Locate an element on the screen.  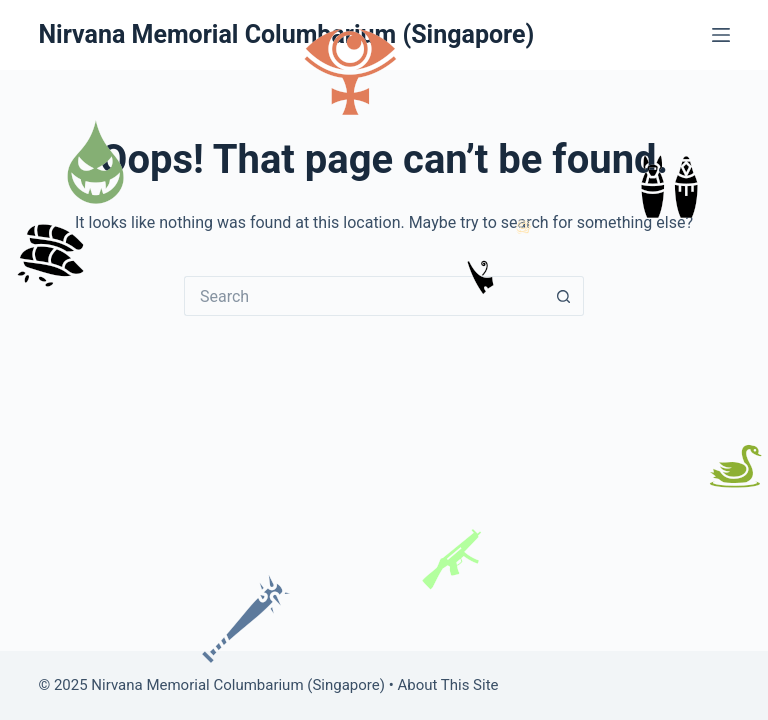
view templar or crusader faction details is located at coordinates (351, 68).